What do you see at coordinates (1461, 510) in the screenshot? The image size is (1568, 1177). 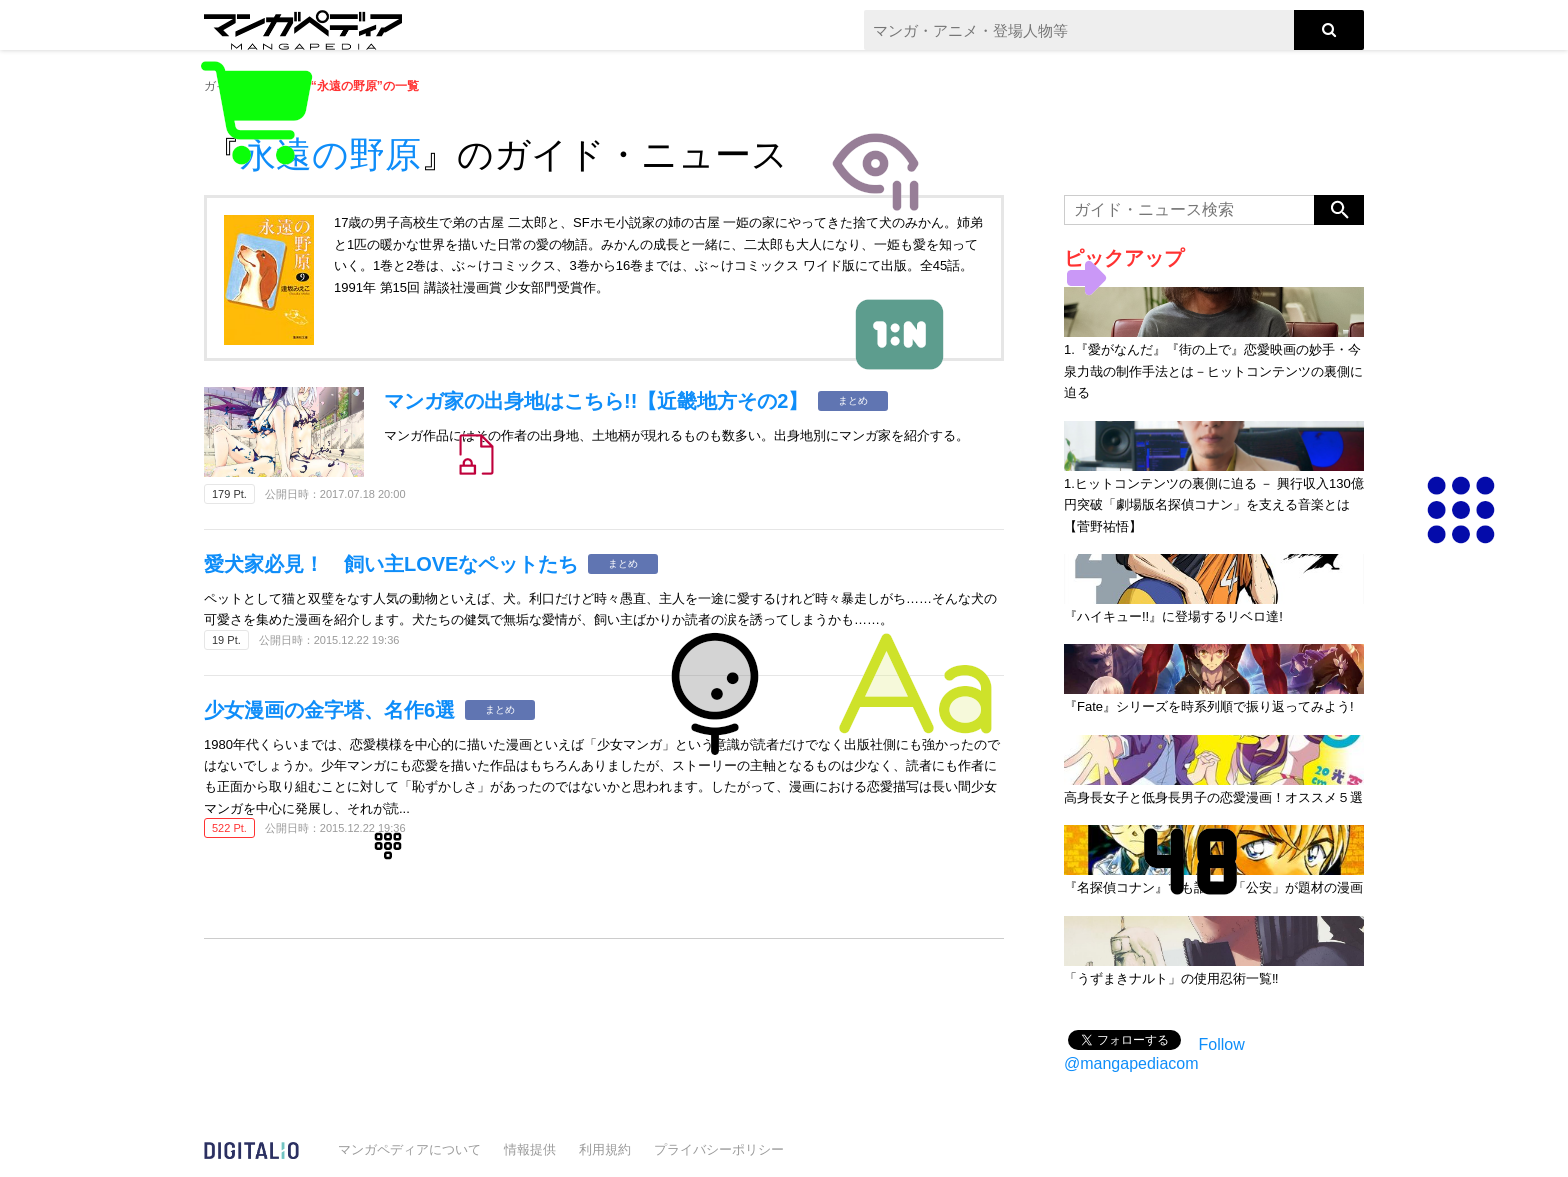 I see `open the app drawer or menu` at bounding box center [1461, 510].